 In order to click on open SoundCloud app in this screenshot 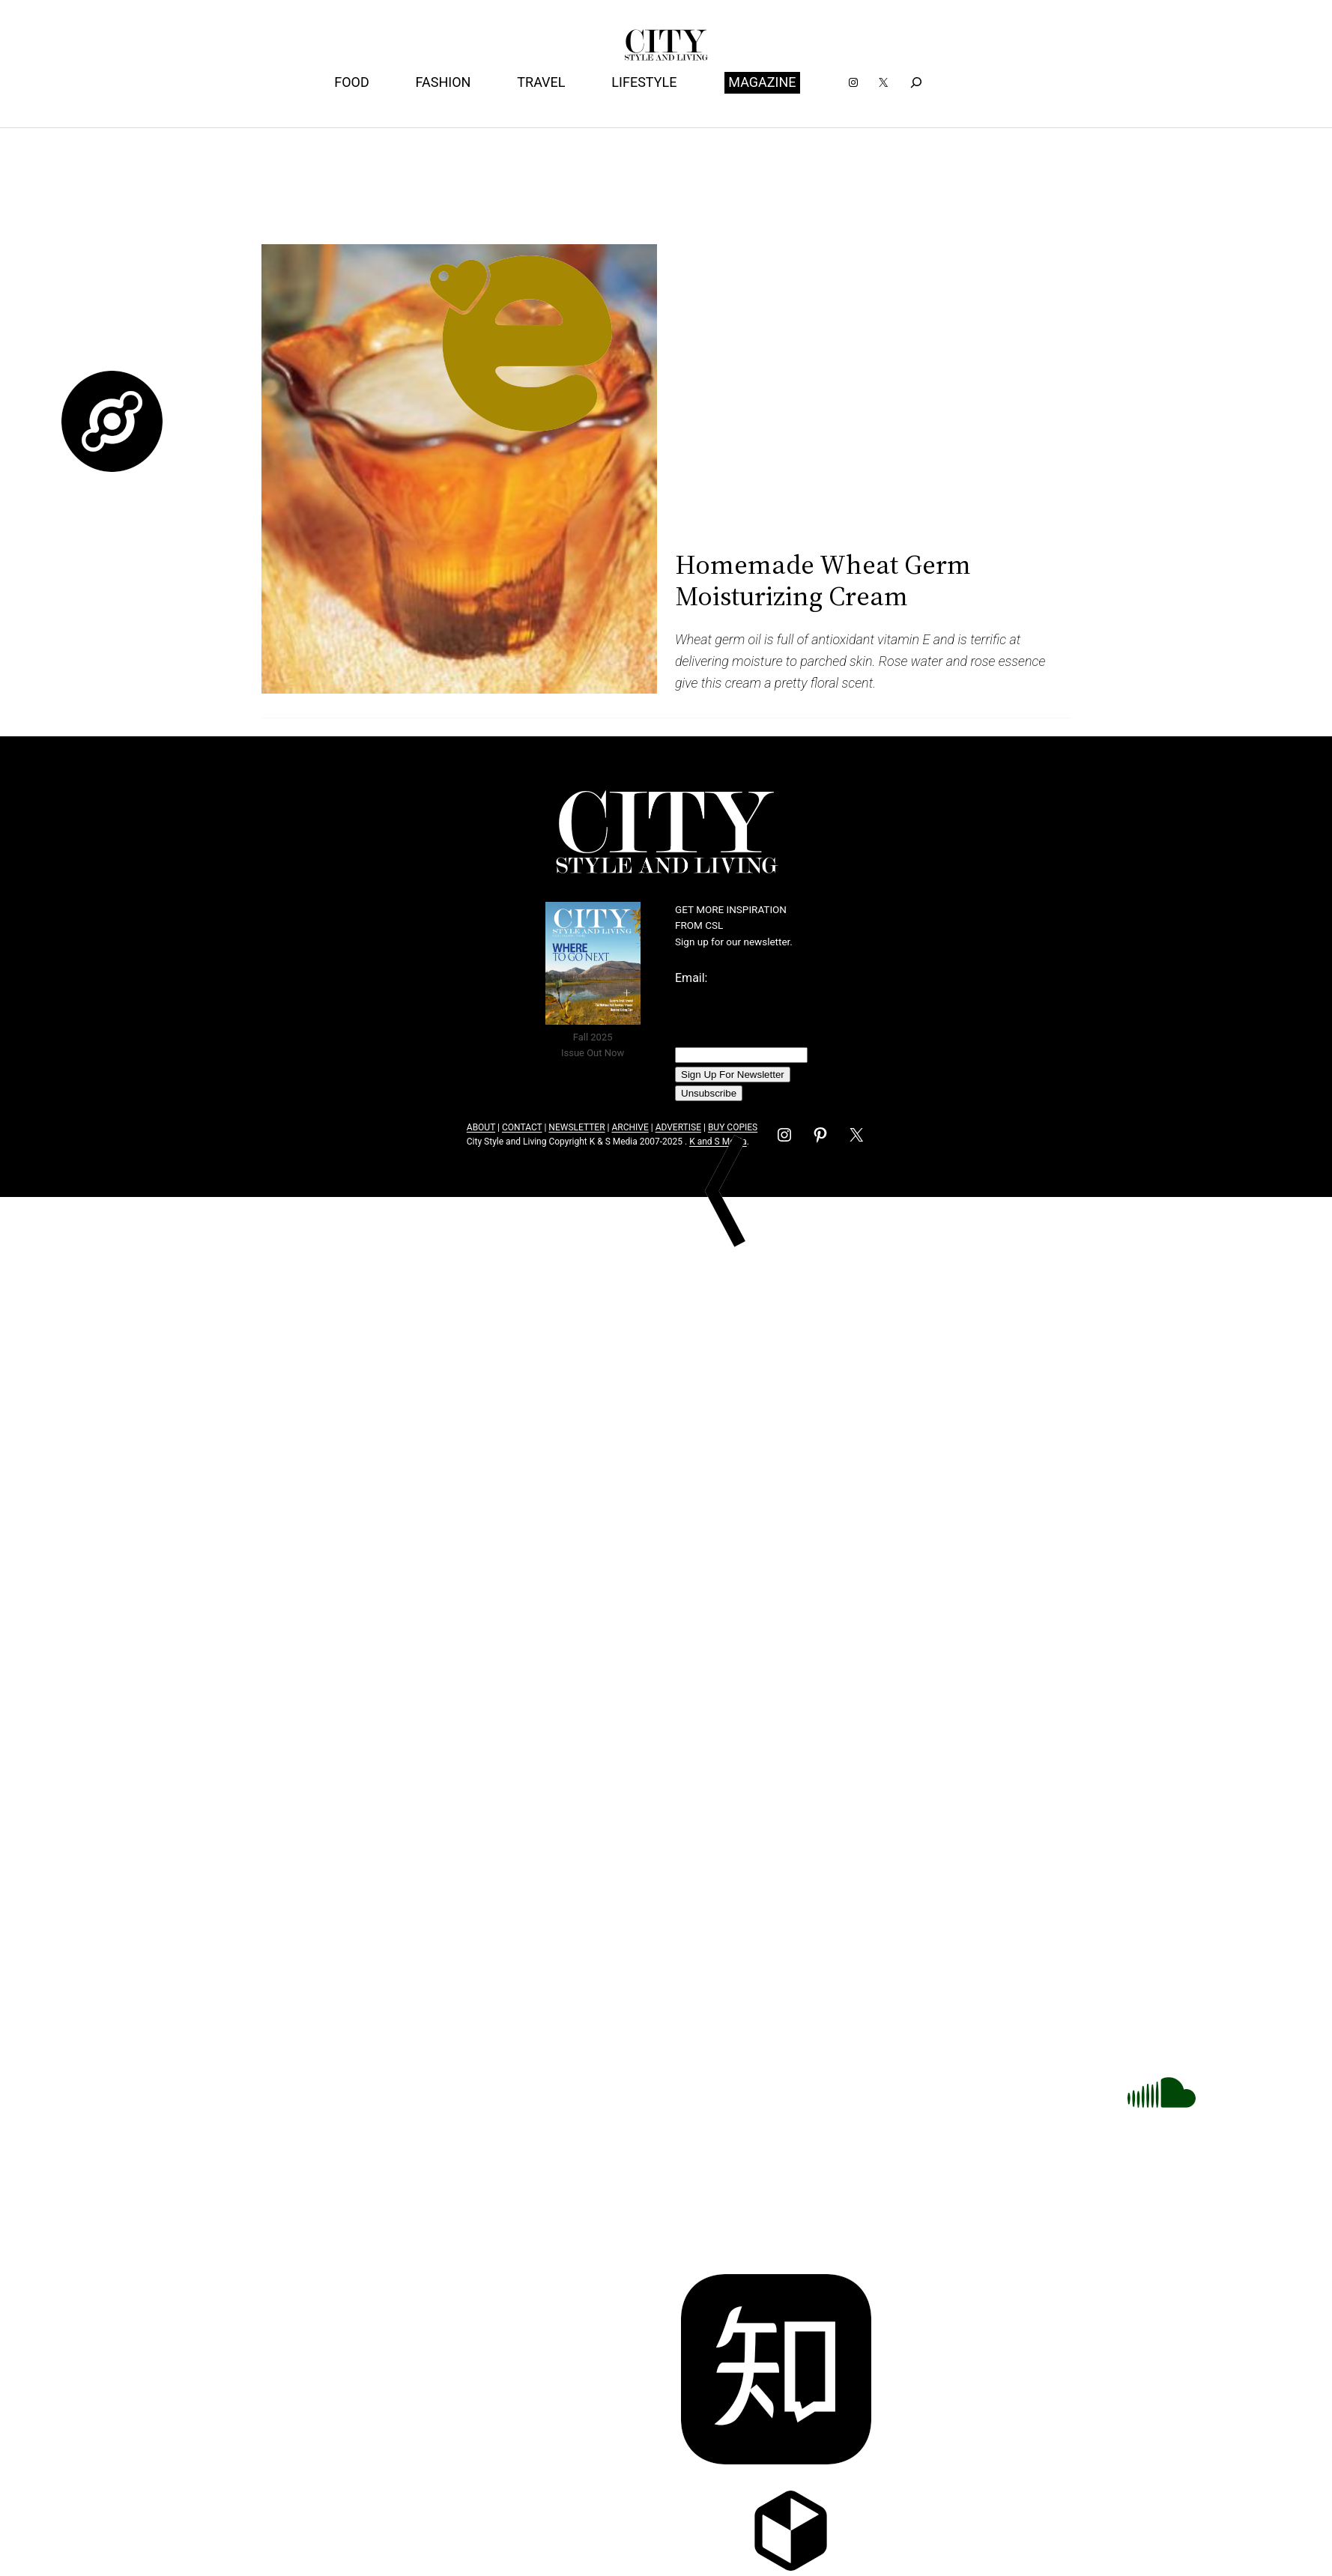, I will do `click(1161, 2092)`.